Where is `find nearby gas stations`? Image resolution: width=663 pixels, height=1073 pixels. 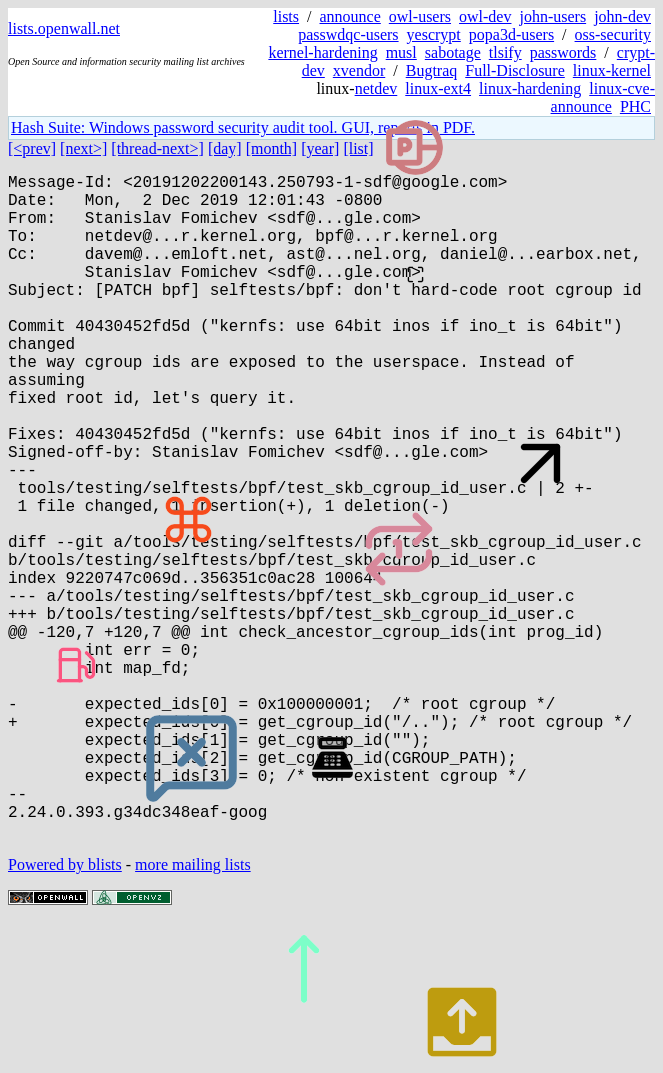 find nearby gas stations is located at coordinates (76, 665).